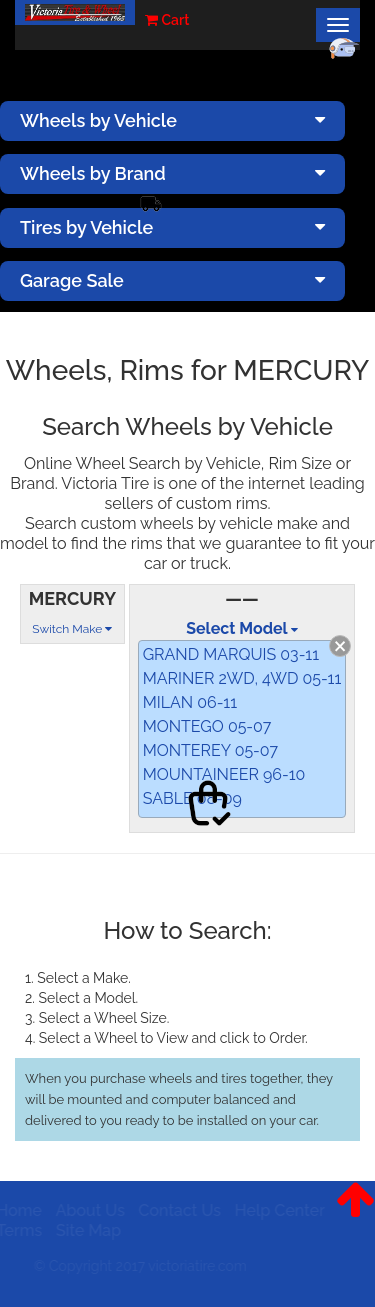 This screenshot has width=375, height=1307. I want to click on track your delivery status, so click(151, 204).